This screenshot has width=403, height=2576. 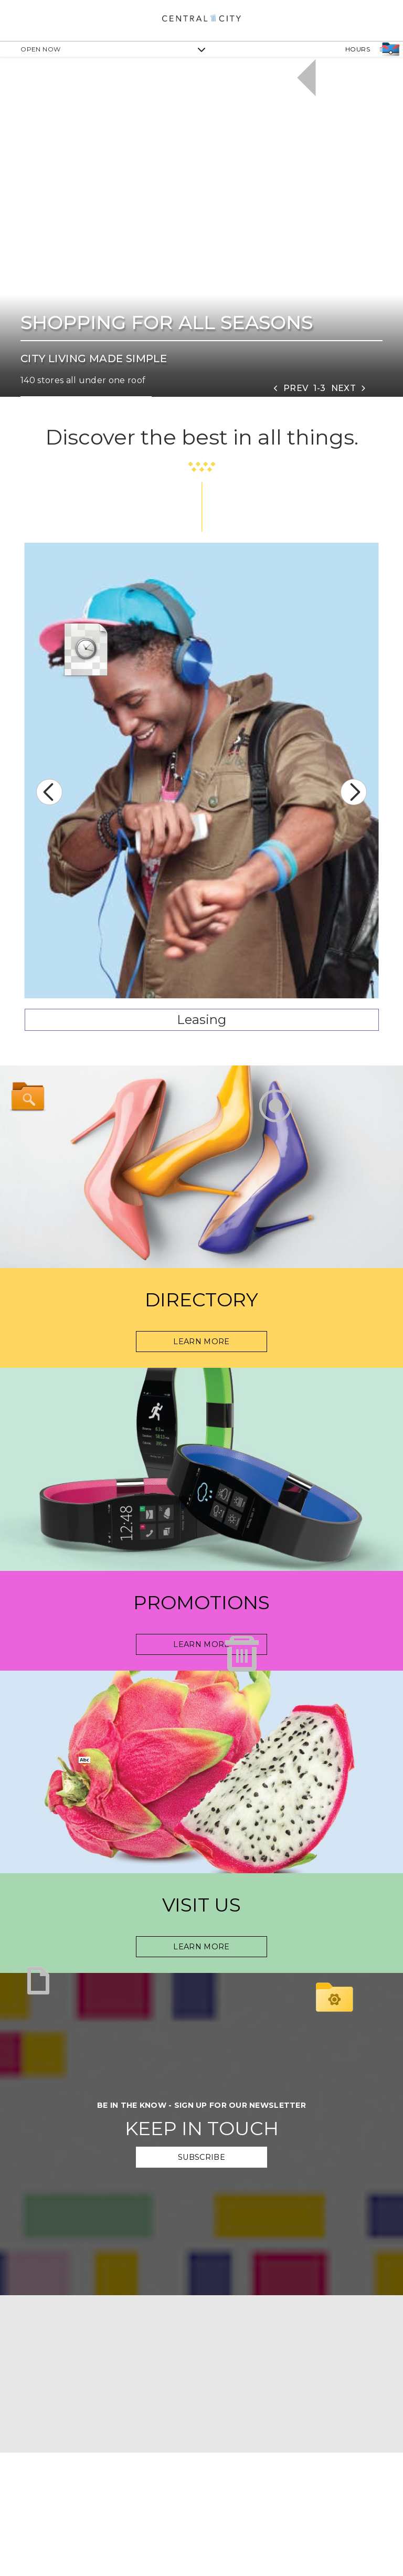 I want to click on indicates a selected radio button option, so click(x=275, y=1106).